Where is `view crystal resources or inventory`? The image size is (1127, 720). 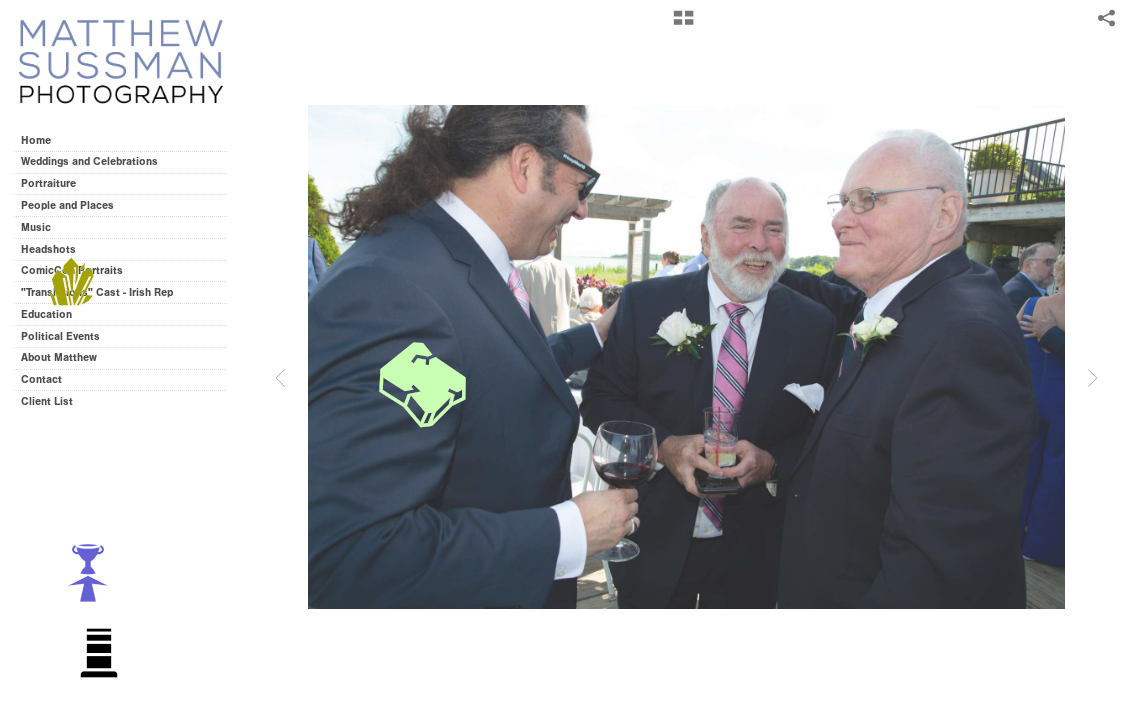
view crystal resources or inventory is located at coordinates (71, 281).